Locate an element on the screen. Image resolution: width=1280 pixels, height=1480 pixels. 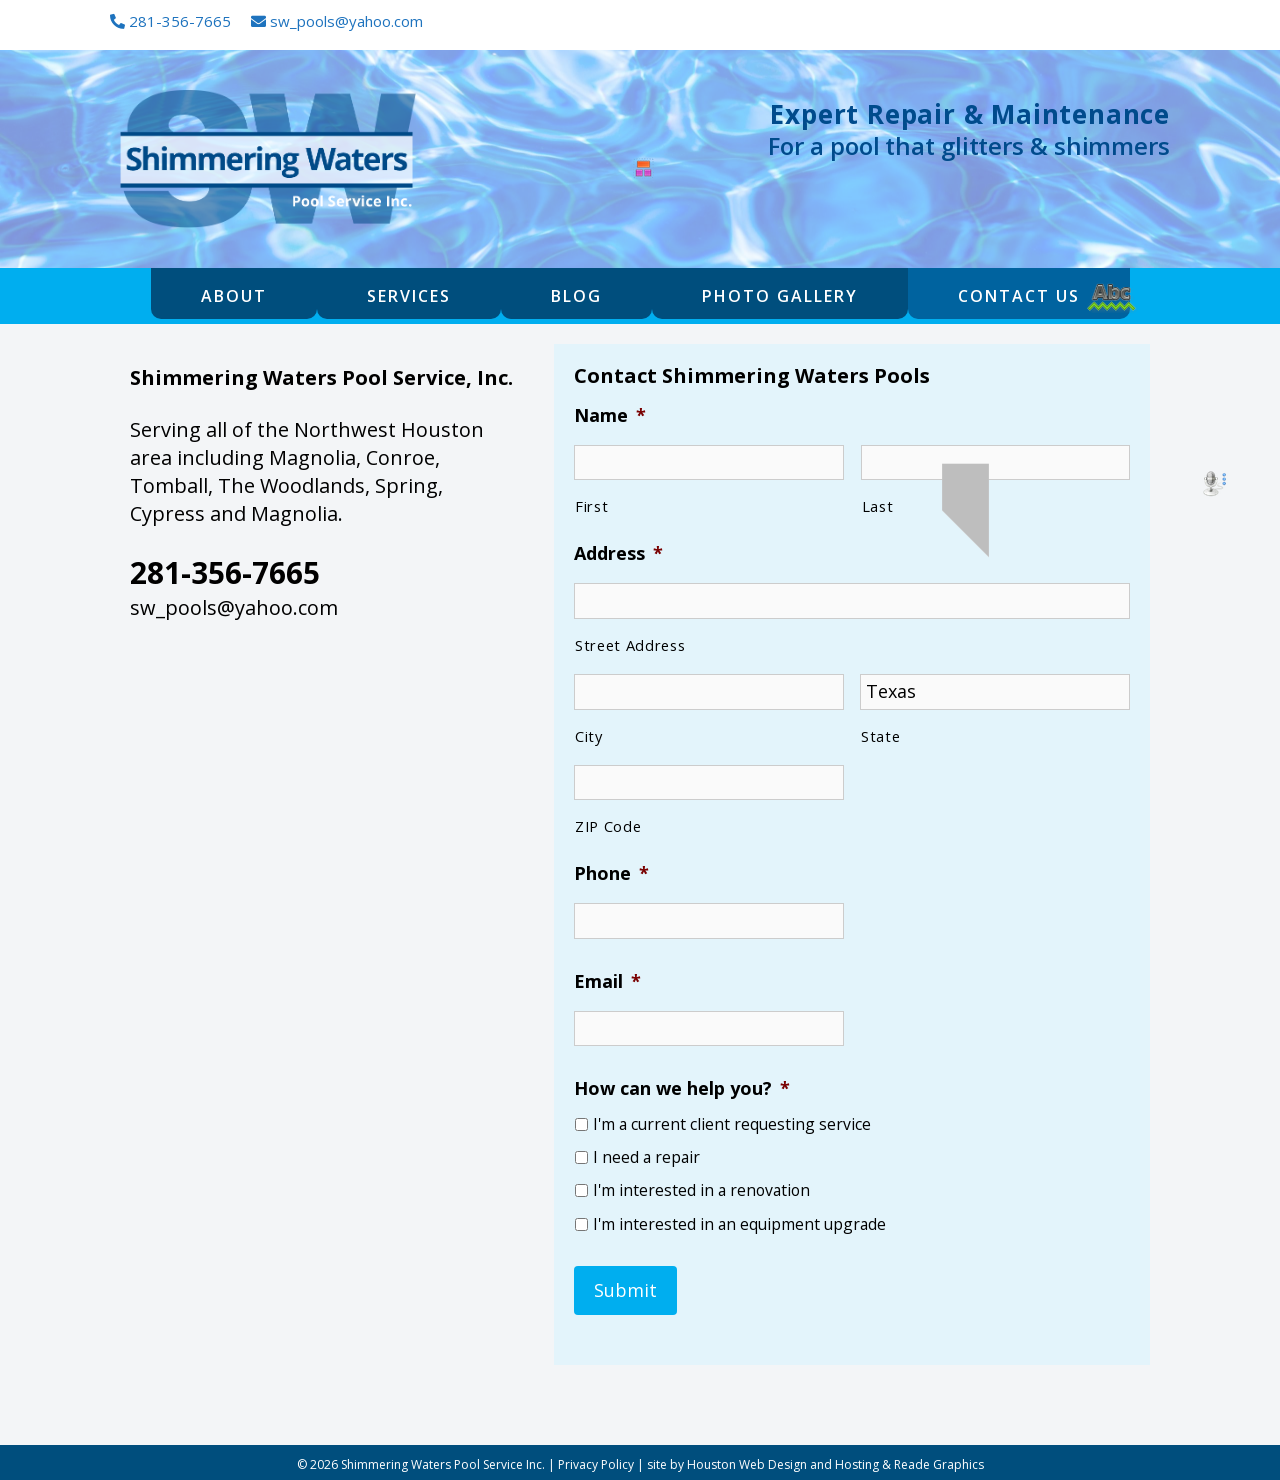
microphone input level is high is located at coordinates (1215, 484).